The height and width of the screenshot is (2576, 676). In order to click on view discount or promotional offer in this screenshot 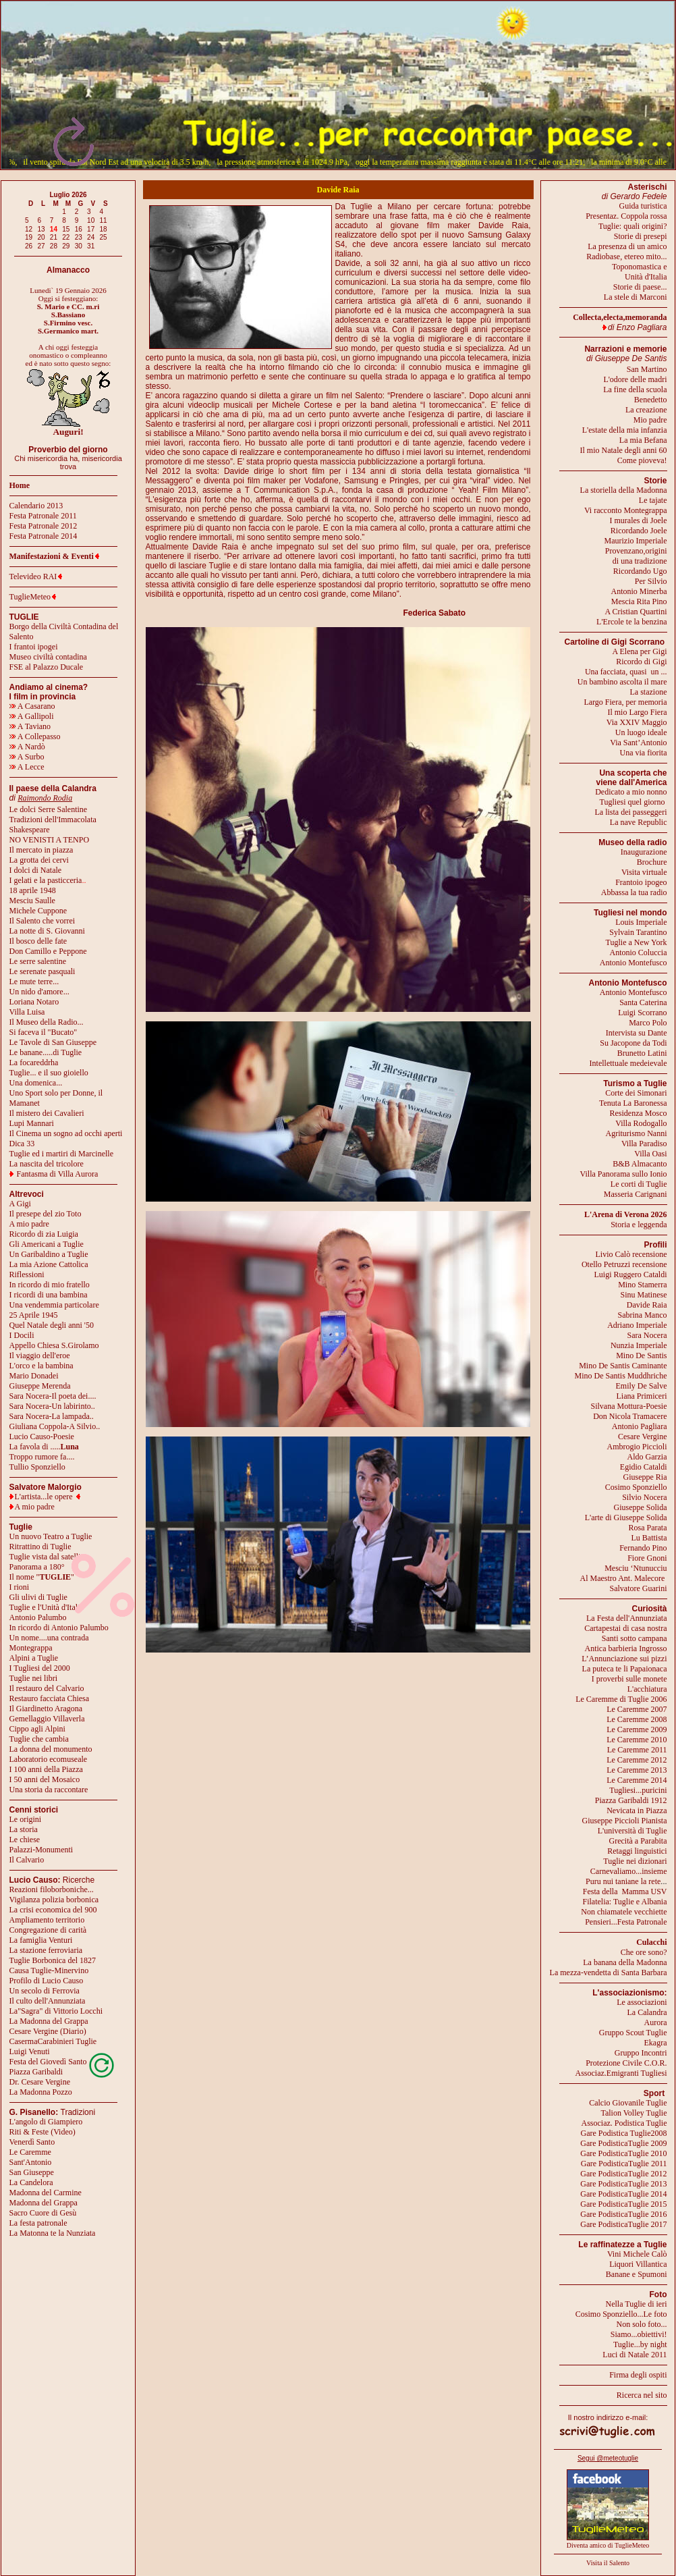, I will do `click(103, 1585)`.